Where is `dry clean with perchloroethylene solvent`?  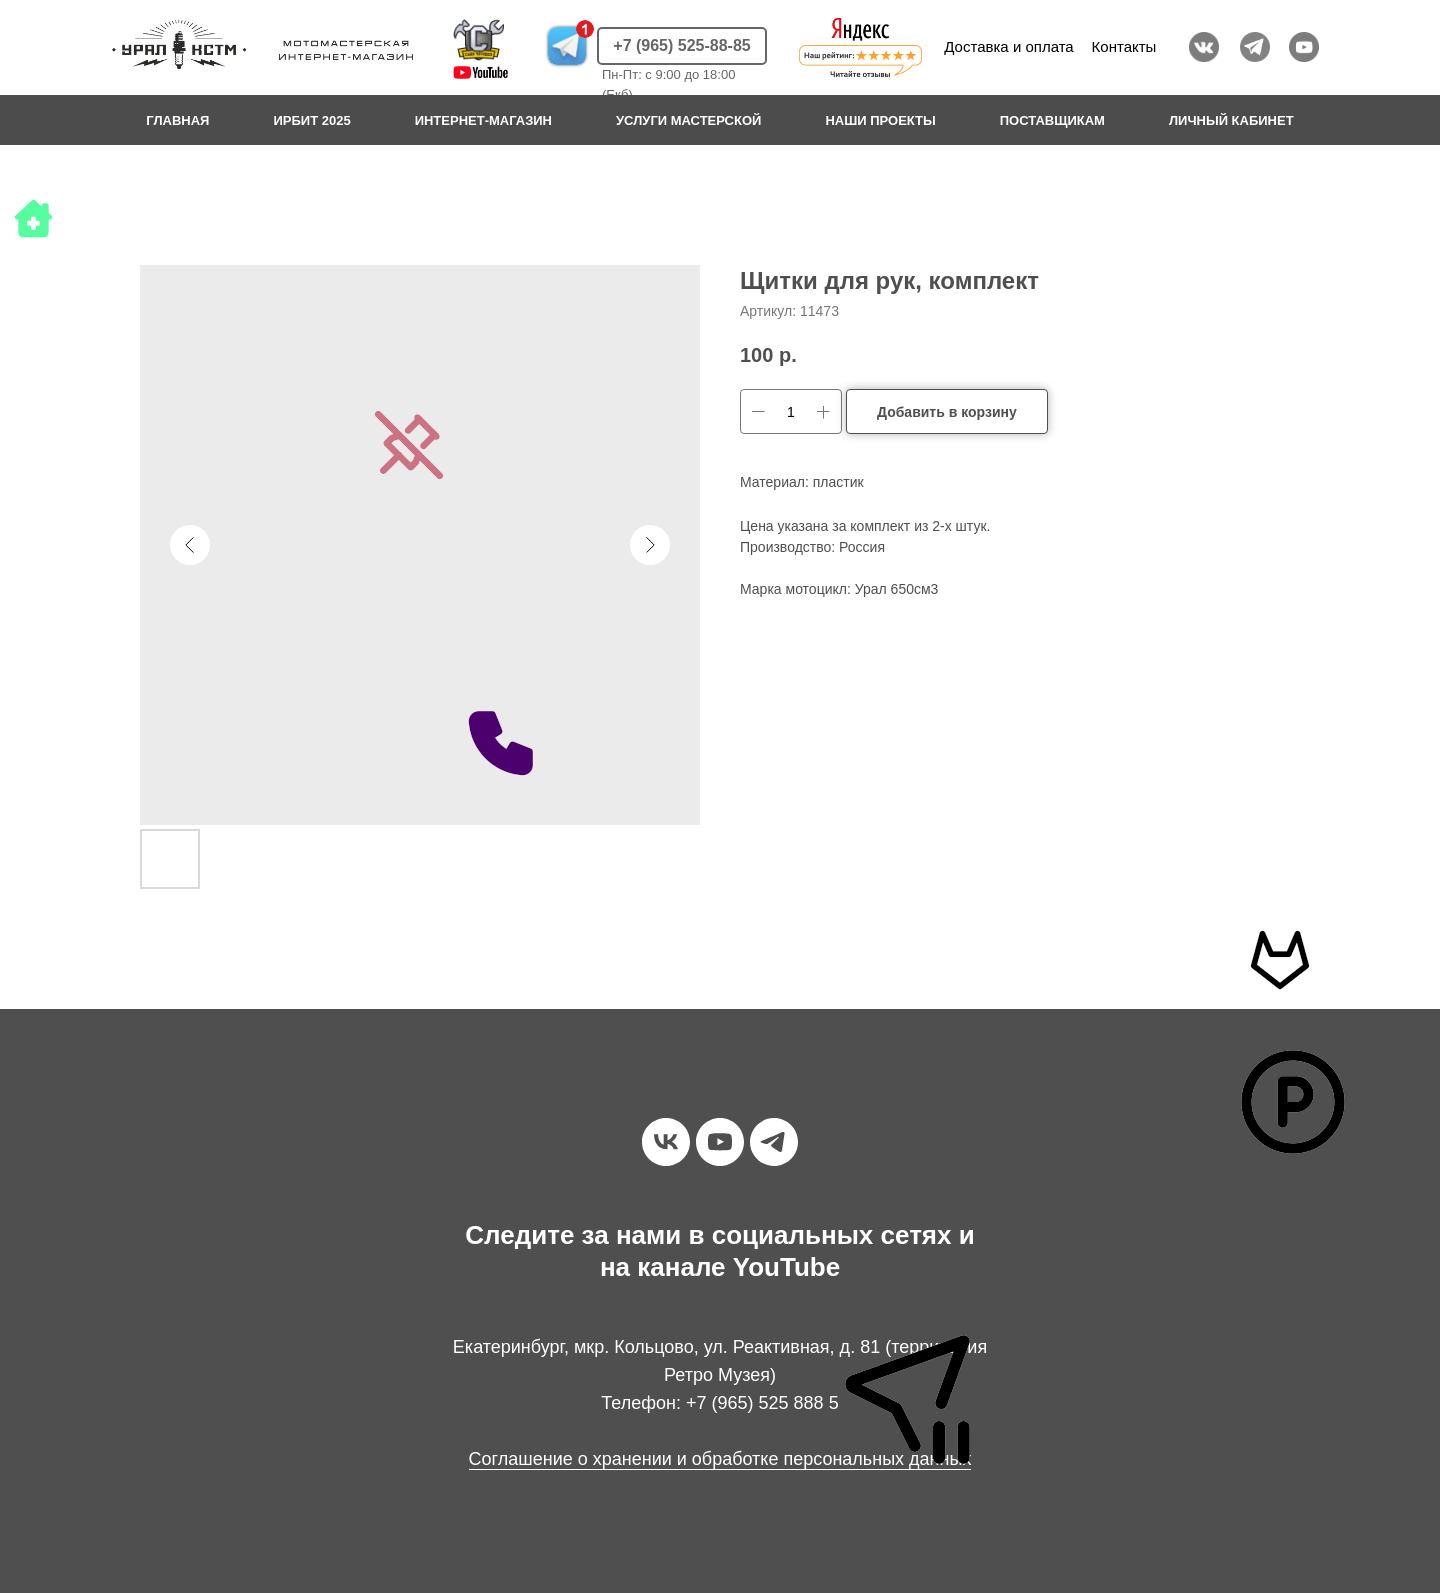
dry clean with perchloroethylene solvent is located at coordinates (1293, 1102).